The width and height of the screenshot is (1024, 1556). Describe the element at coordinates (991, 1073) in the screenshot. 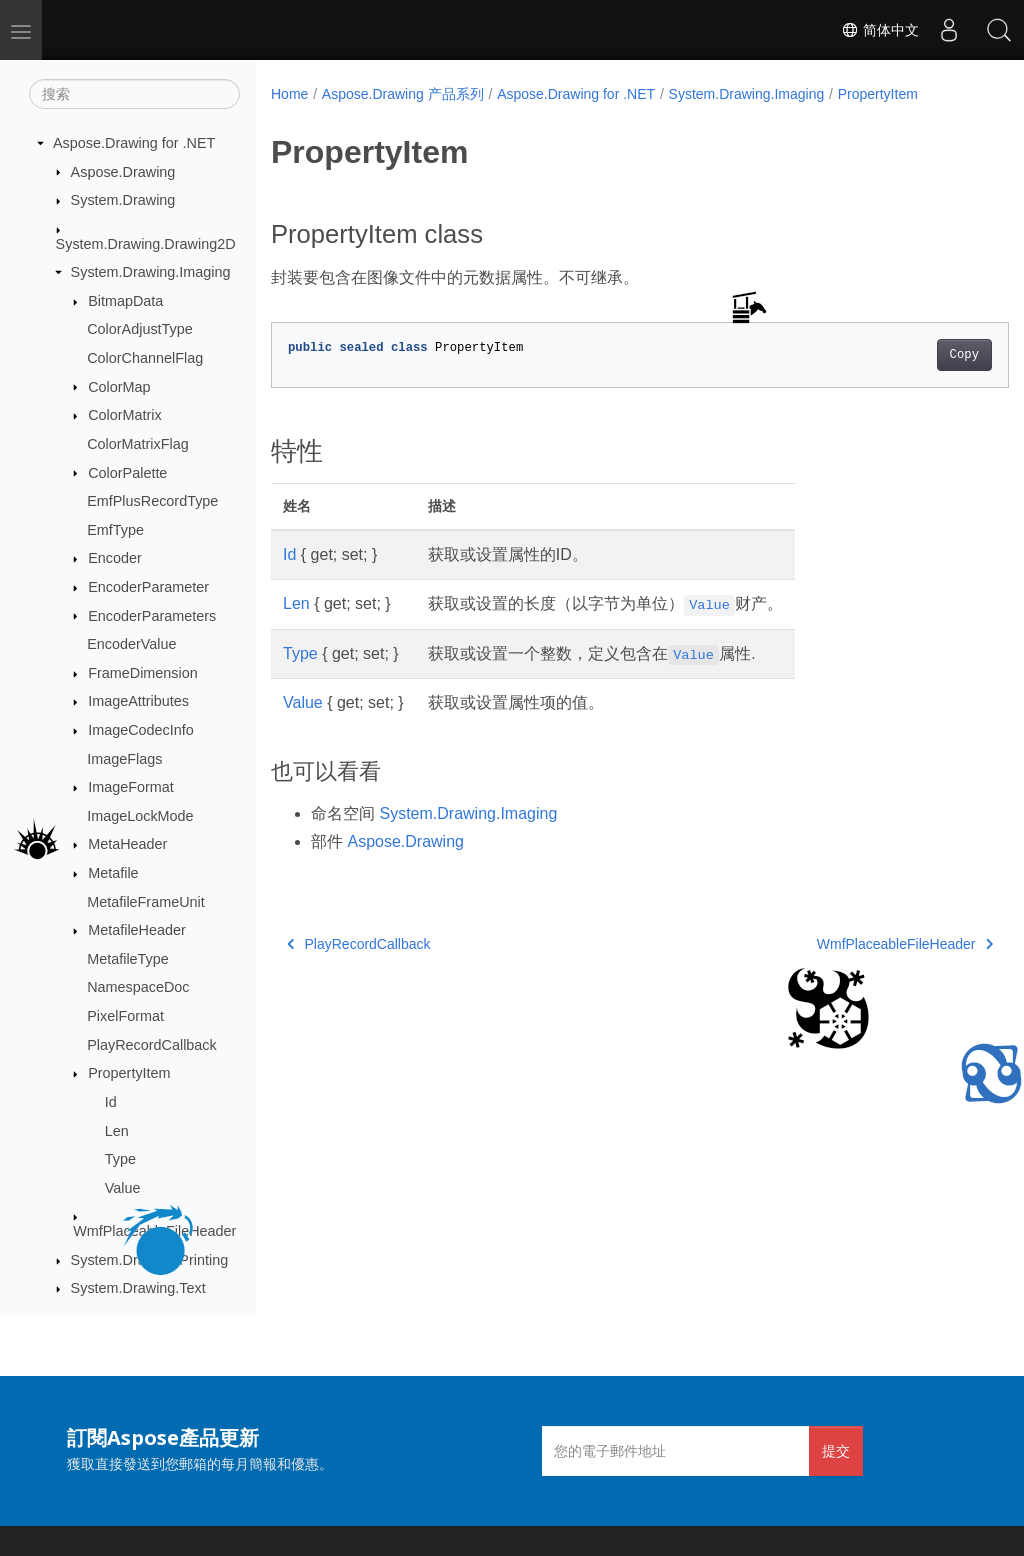

I see `sync or synchronization in progress` at that location.